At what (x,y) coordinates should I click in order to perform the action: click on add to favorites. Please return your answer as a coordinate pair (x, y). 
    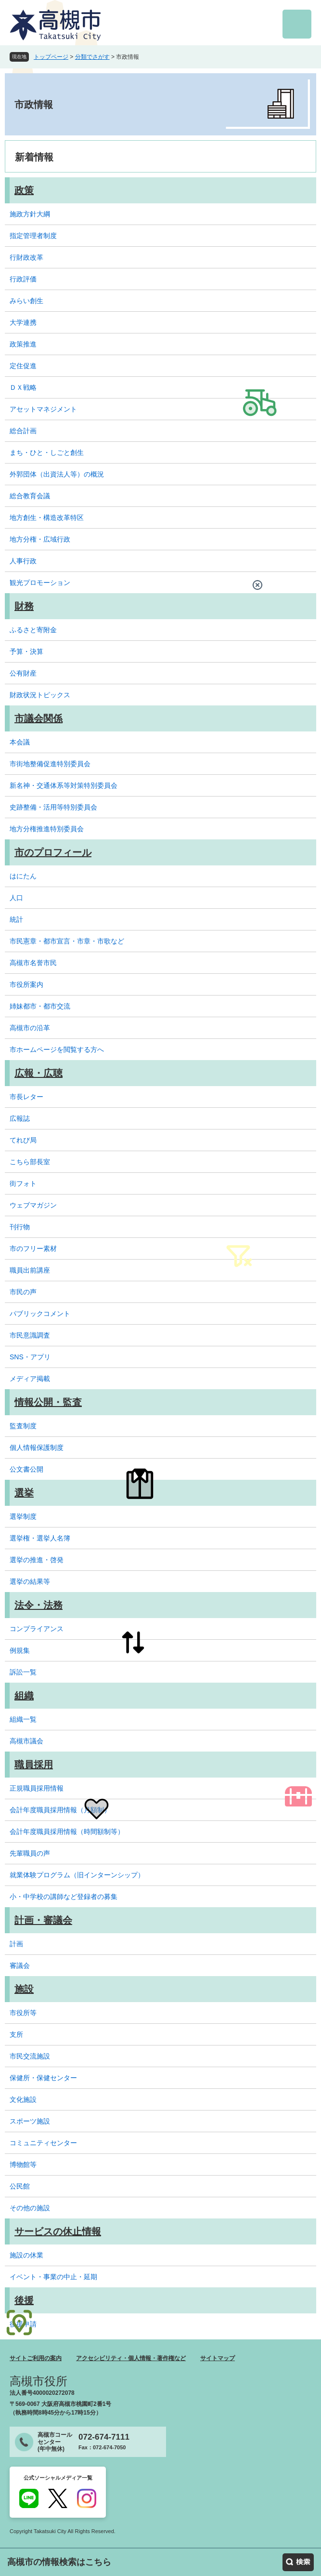
    Looking at the image, I should click on (96, 1808).